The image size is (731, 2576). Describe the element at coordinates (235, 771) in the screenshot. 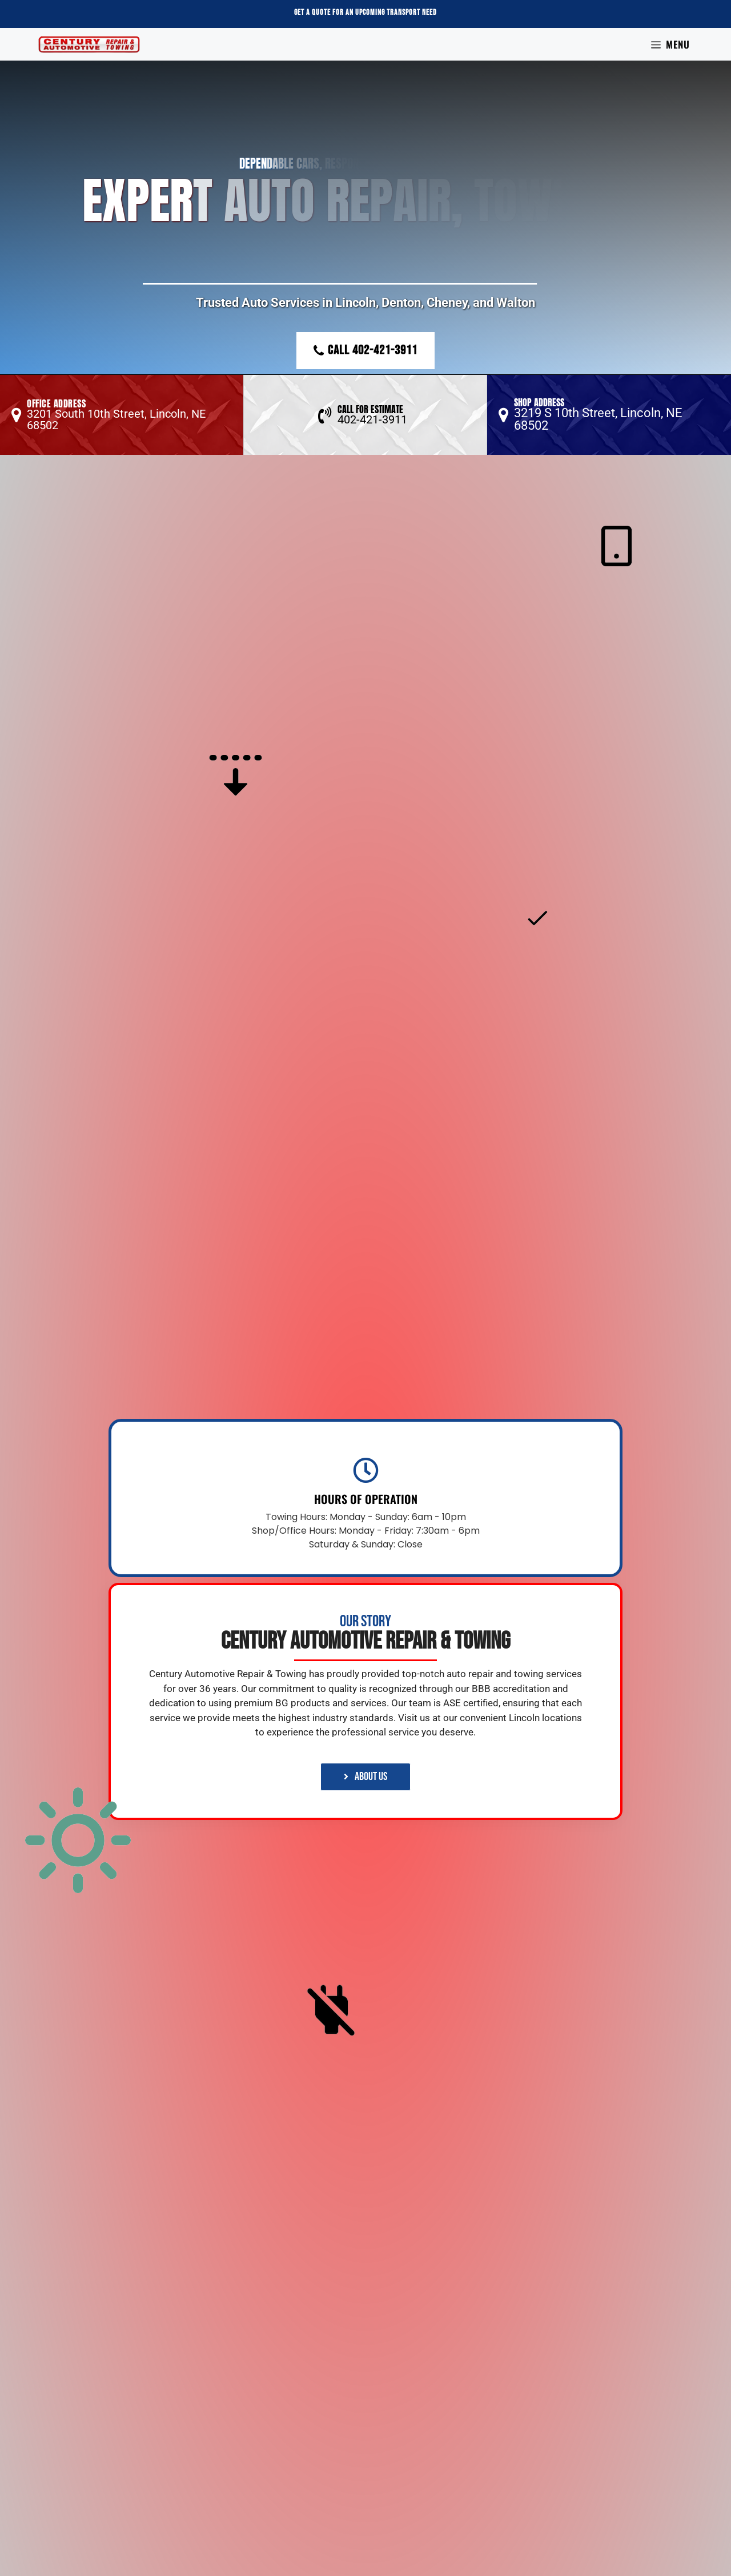

I see `expand collapsed content below` at that location.